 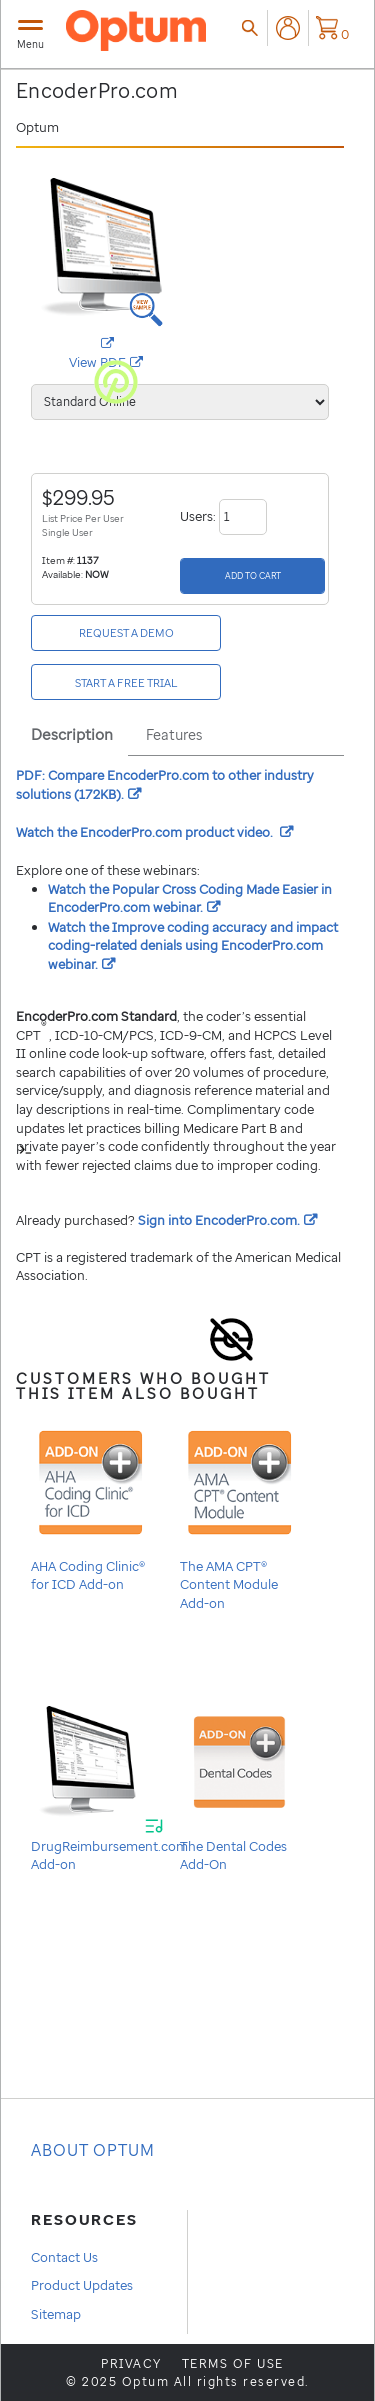 I want to click on disable pokémon go integration, so click(x=231, y=1339).